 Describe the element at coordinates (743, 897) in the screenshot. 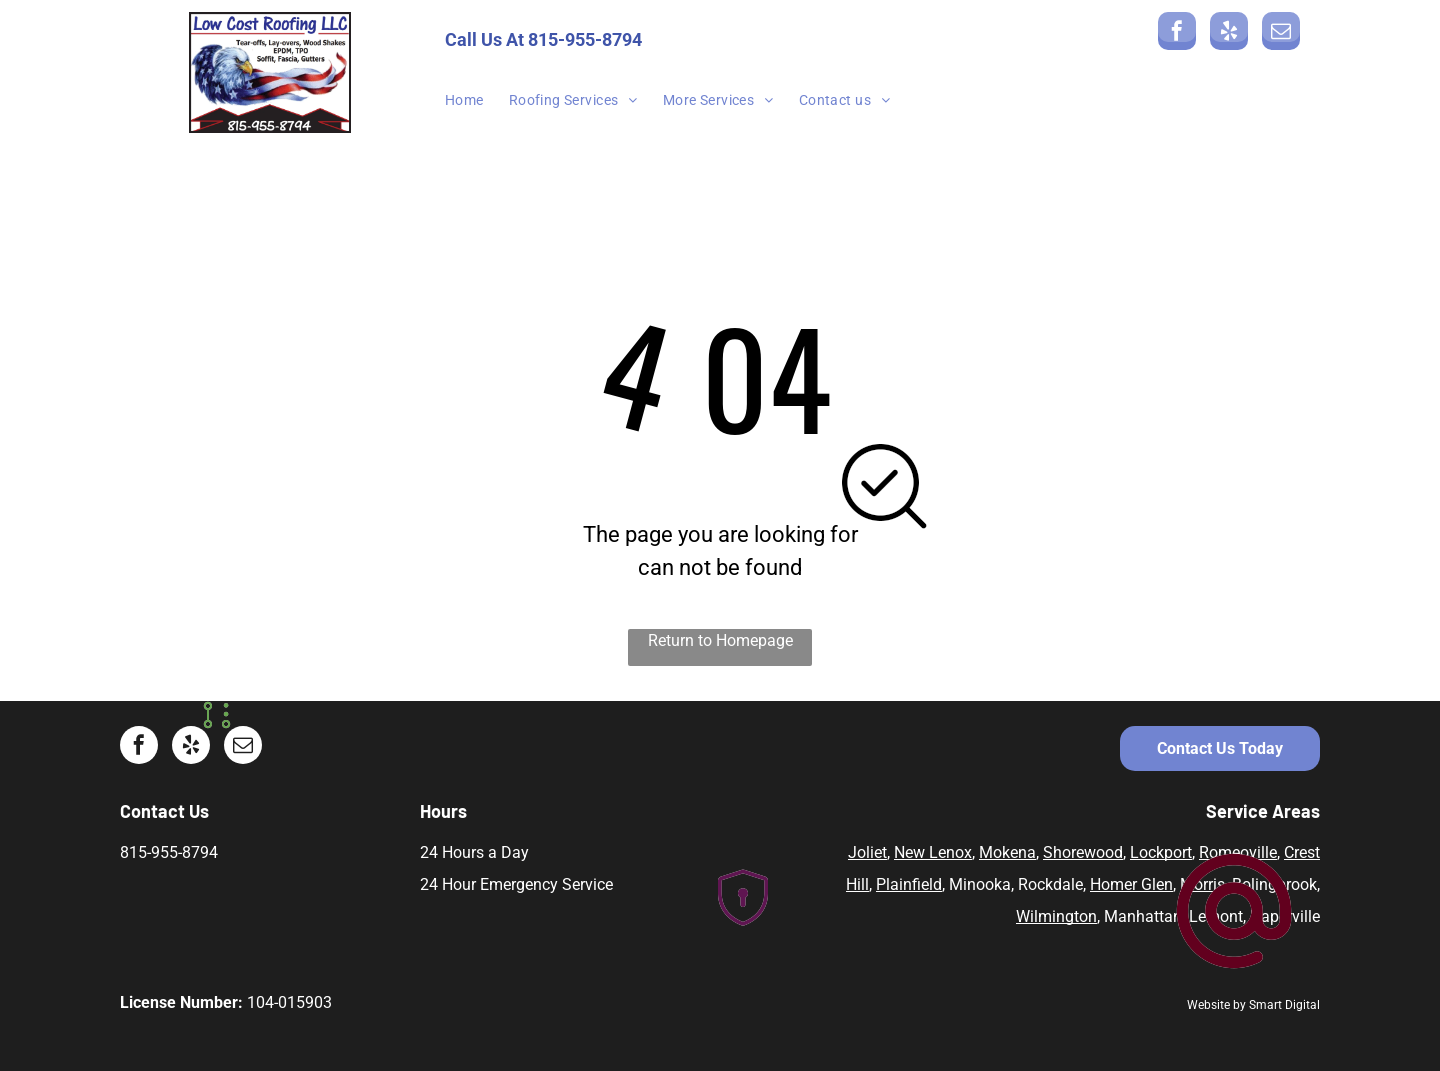

I see `view security or privacy settings` at that location.